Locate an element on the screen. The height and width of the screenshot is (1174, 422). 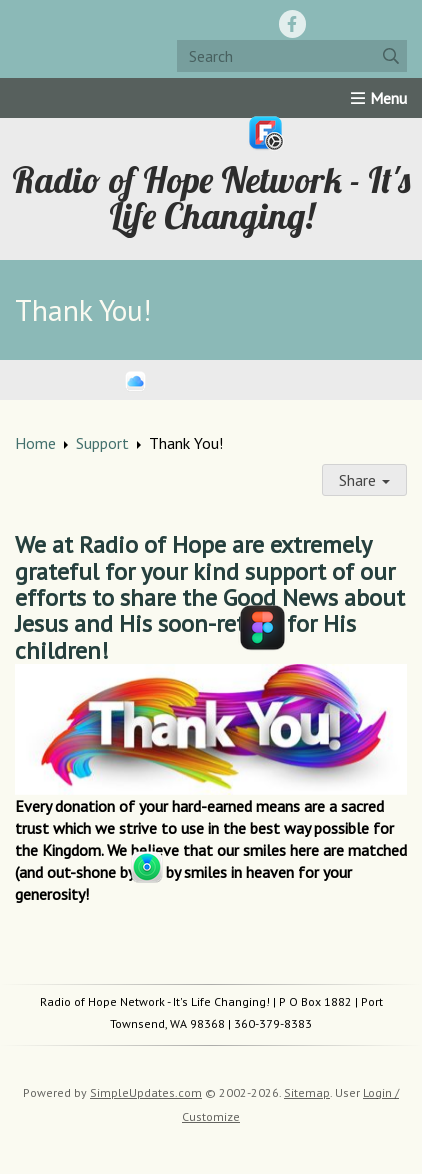
open iCloud+ settings and storage management is located at coordinates (135, 381).